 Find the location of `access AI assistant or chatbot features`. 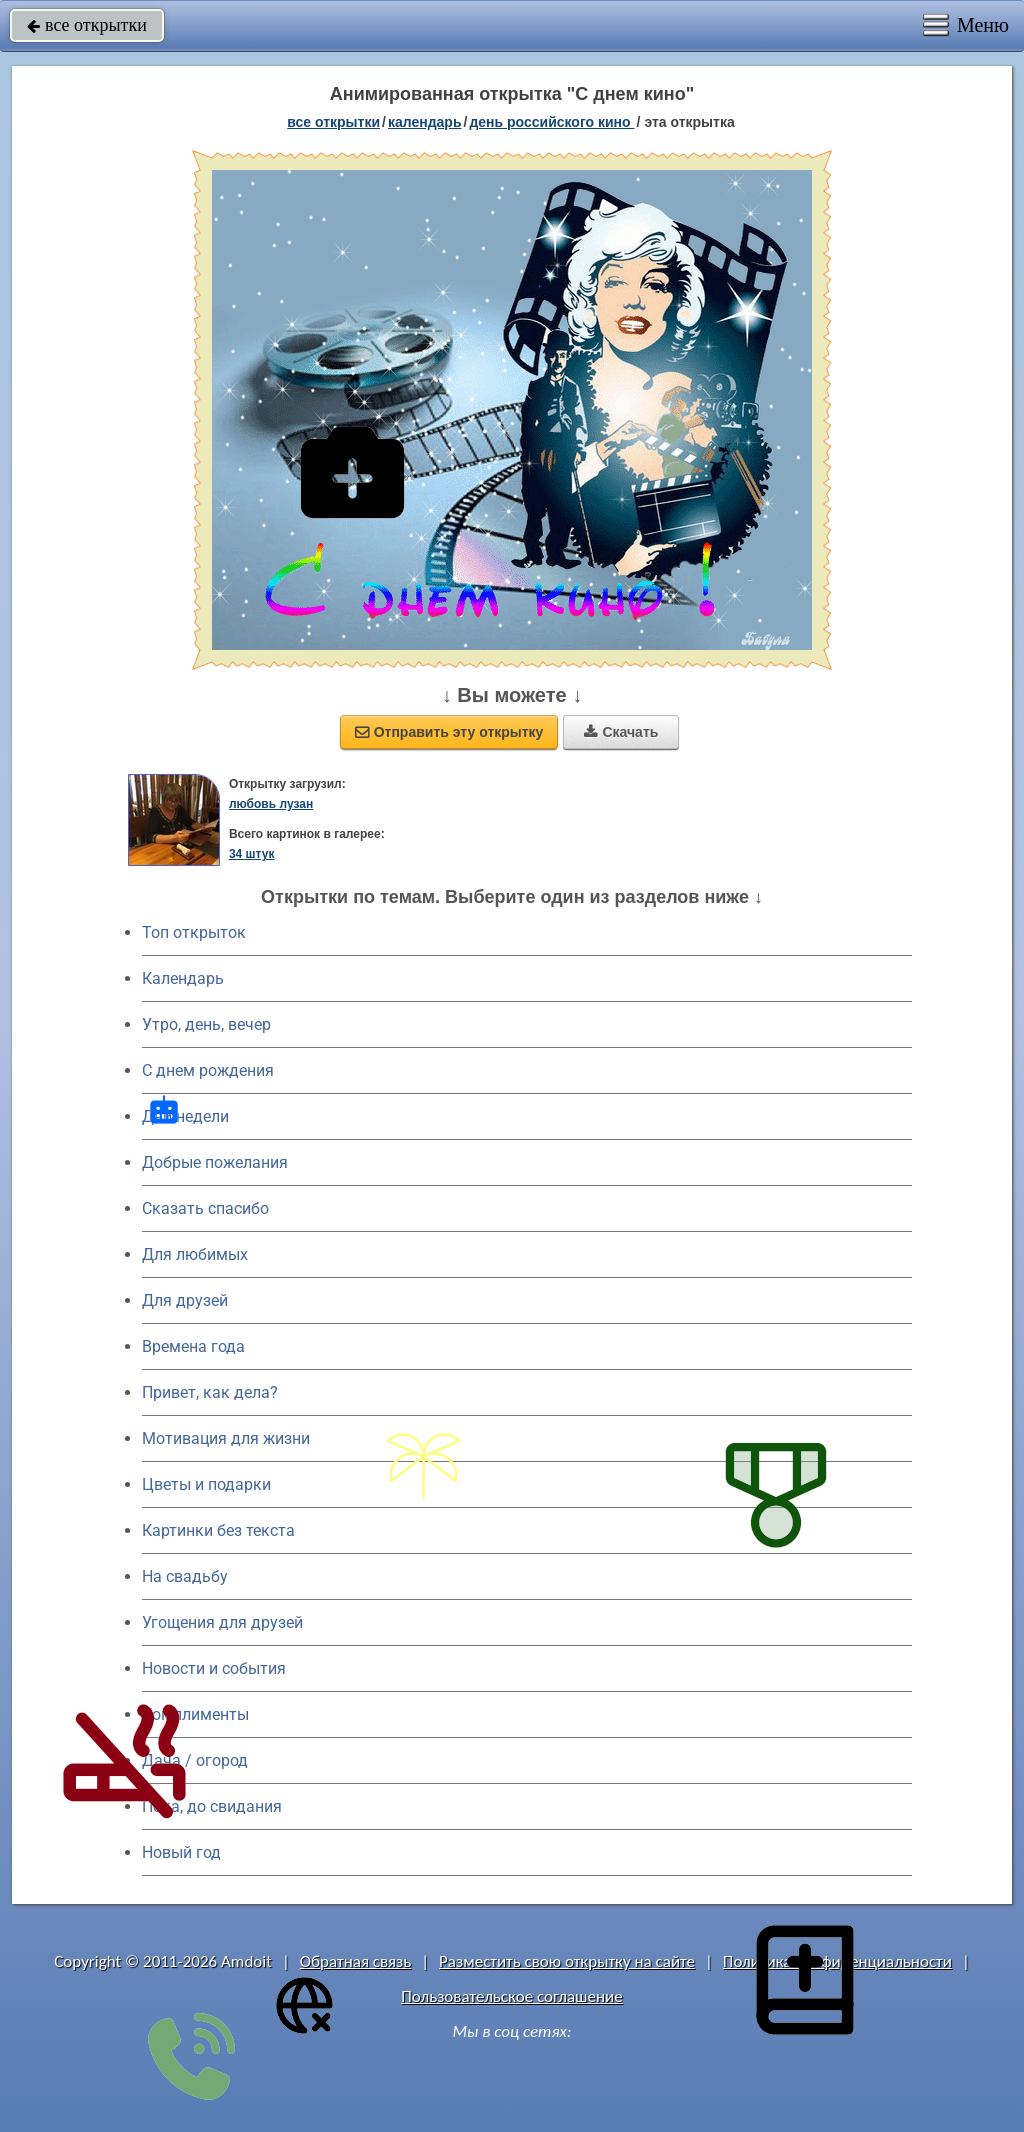

access AI assistant or chatbot features is located at coordinates (164, 1111).